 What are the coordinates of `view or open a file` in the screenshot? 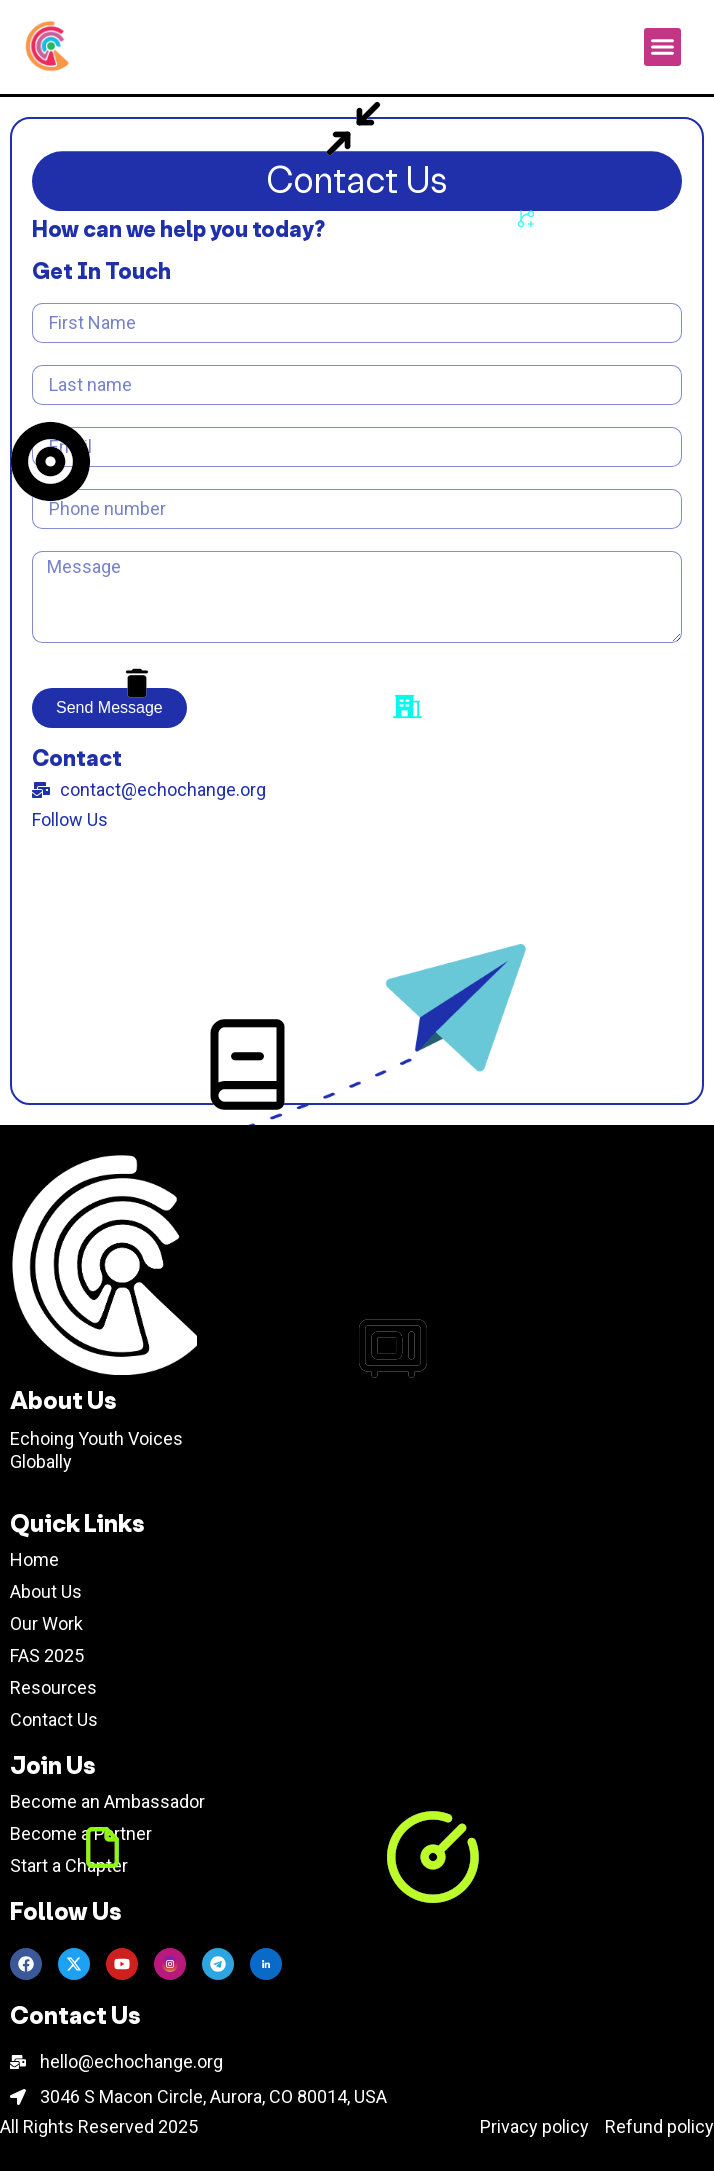 It's located at (102, 1847).